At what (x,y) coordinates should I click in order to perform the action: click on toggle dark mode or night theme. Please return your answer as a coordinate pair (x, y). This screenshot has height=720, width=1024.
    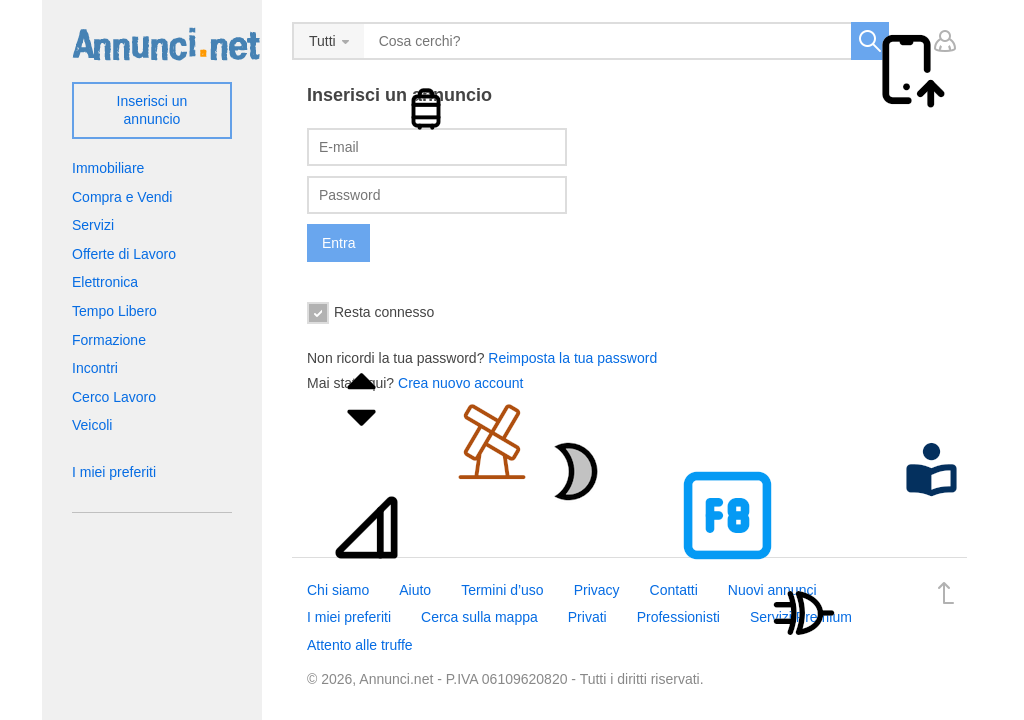
    Looking at the image, I should click on (574, 471).